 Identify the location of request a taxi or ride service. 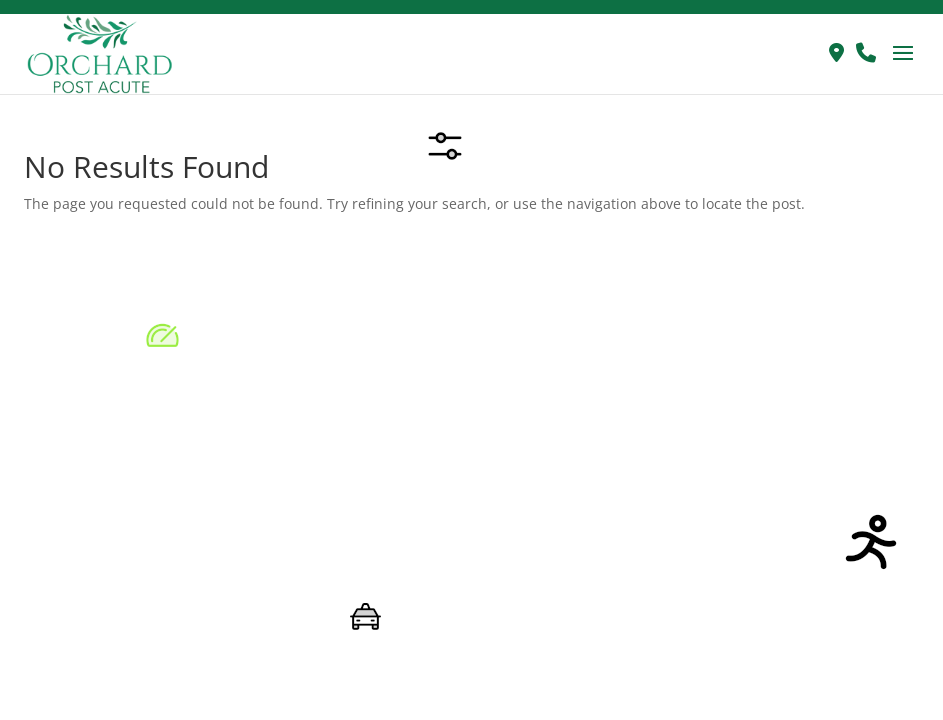
(365, 618).